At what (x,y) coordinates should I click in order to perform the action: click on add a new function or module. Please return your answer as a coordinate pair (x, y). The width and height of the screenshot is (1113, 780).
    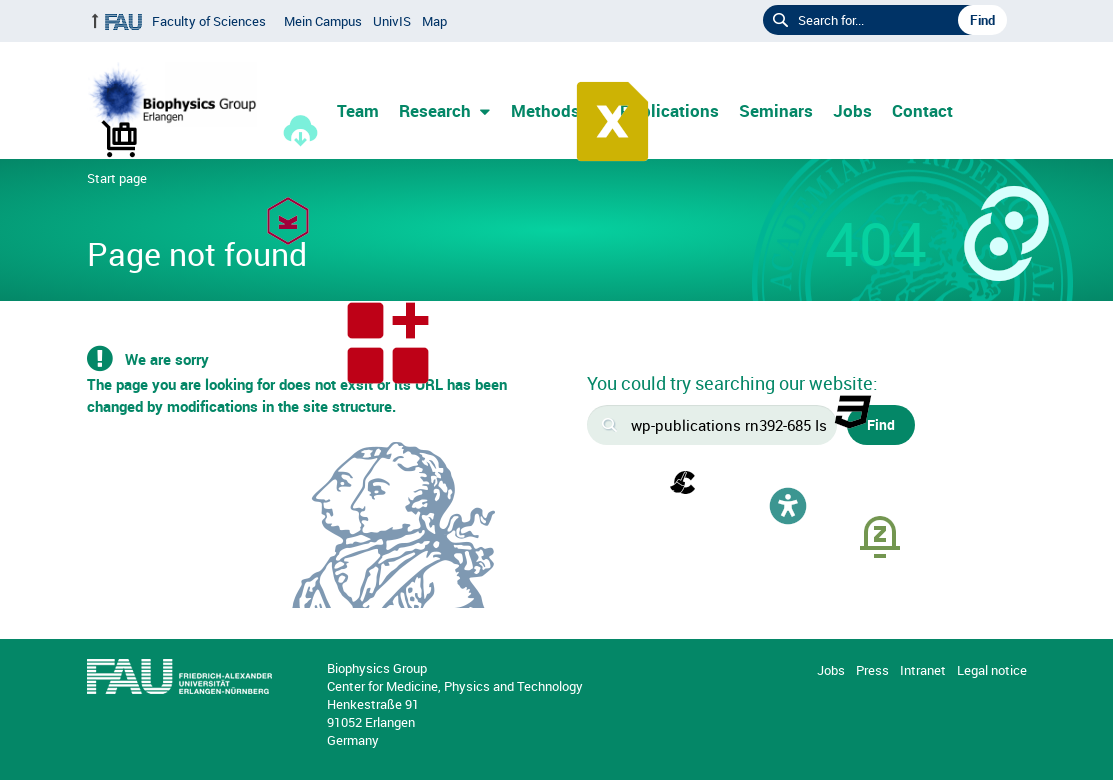
    Looking at the image, I should click on (388, 343).